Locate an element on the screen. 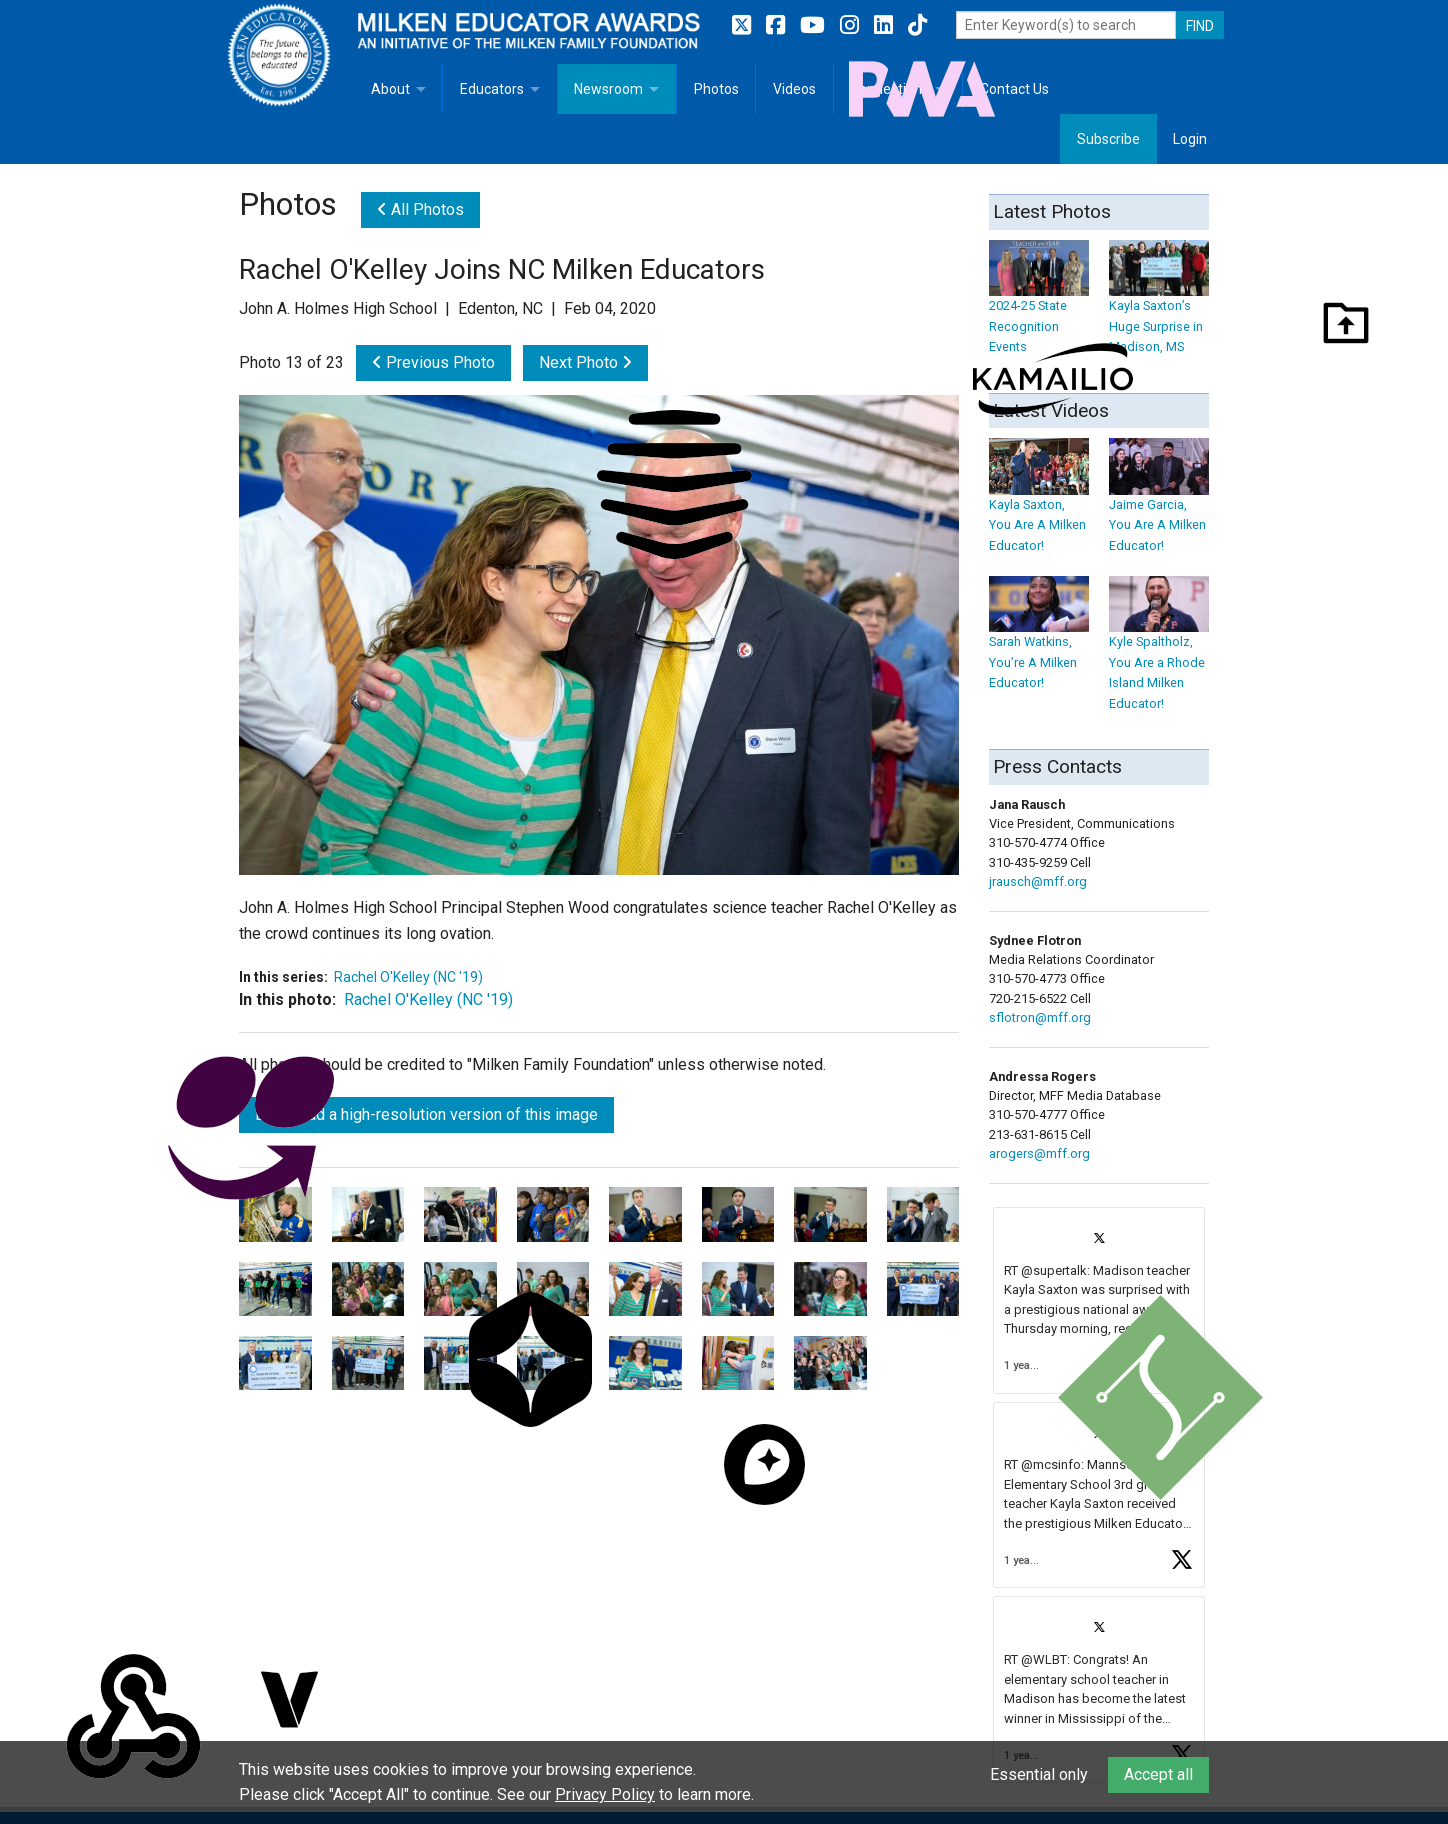  open the iFood delivery app is located at coordinates (251, 1128).